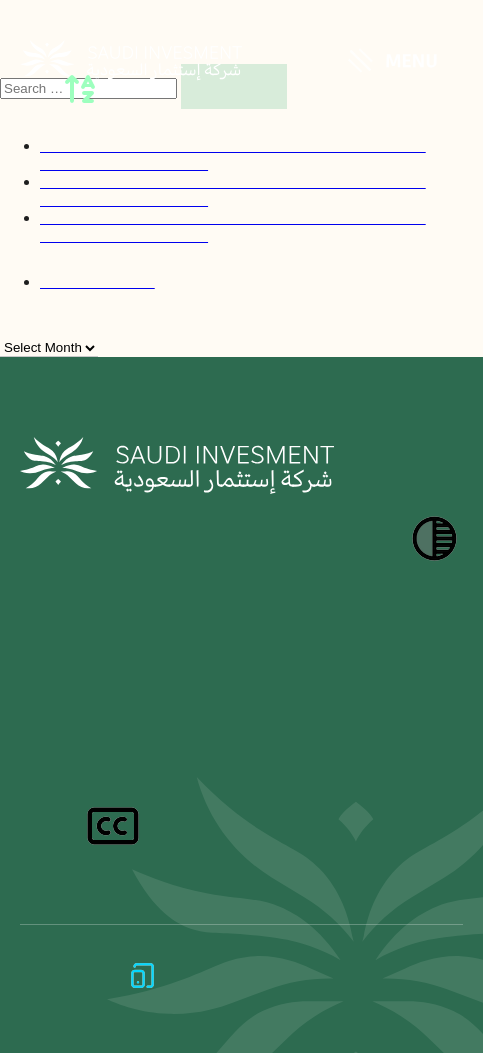 The width and height of the screenshot is (483, 1053). What do you see at coordinates (434, 538) in the screenshot?
I see `adjust image contrast or tonality settings` at bounding box center [434, 538].